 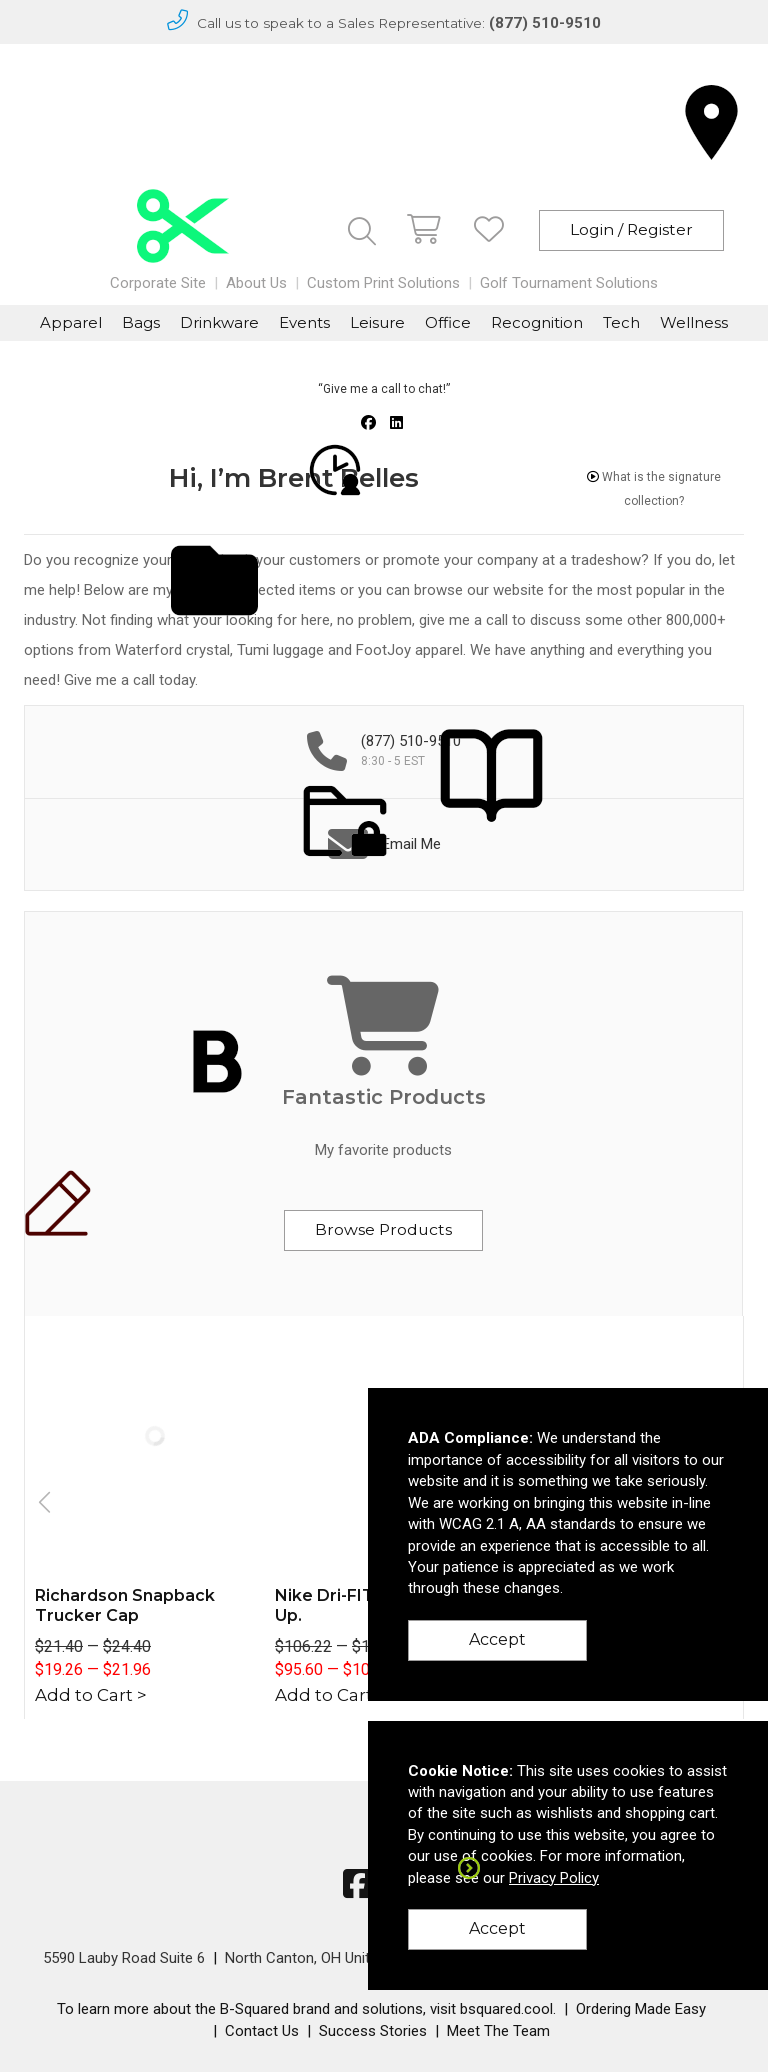 I want to click on apply bold formatting to selected text, so click(x=217, y=1061).